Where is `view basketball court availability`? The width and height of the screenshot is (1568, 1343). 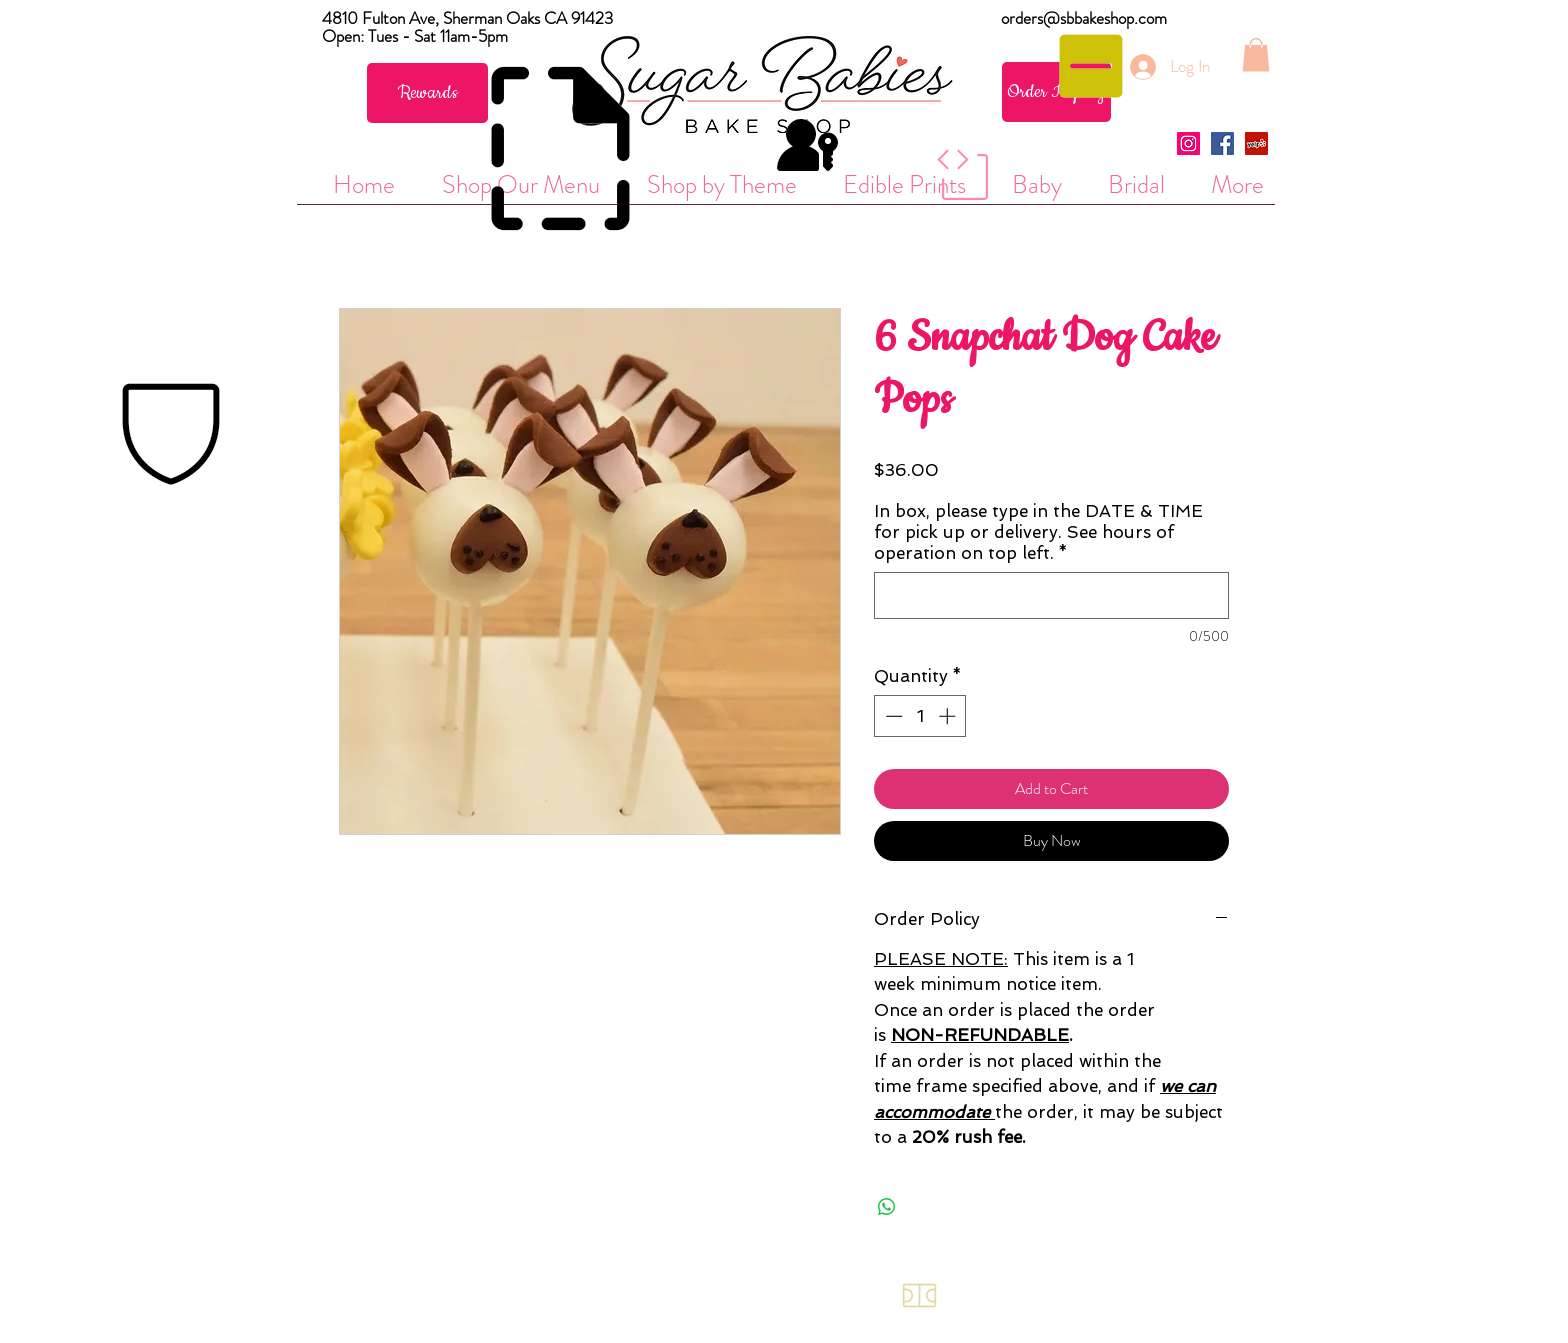
view basketball court availability is located at coordinates (919, 1295).